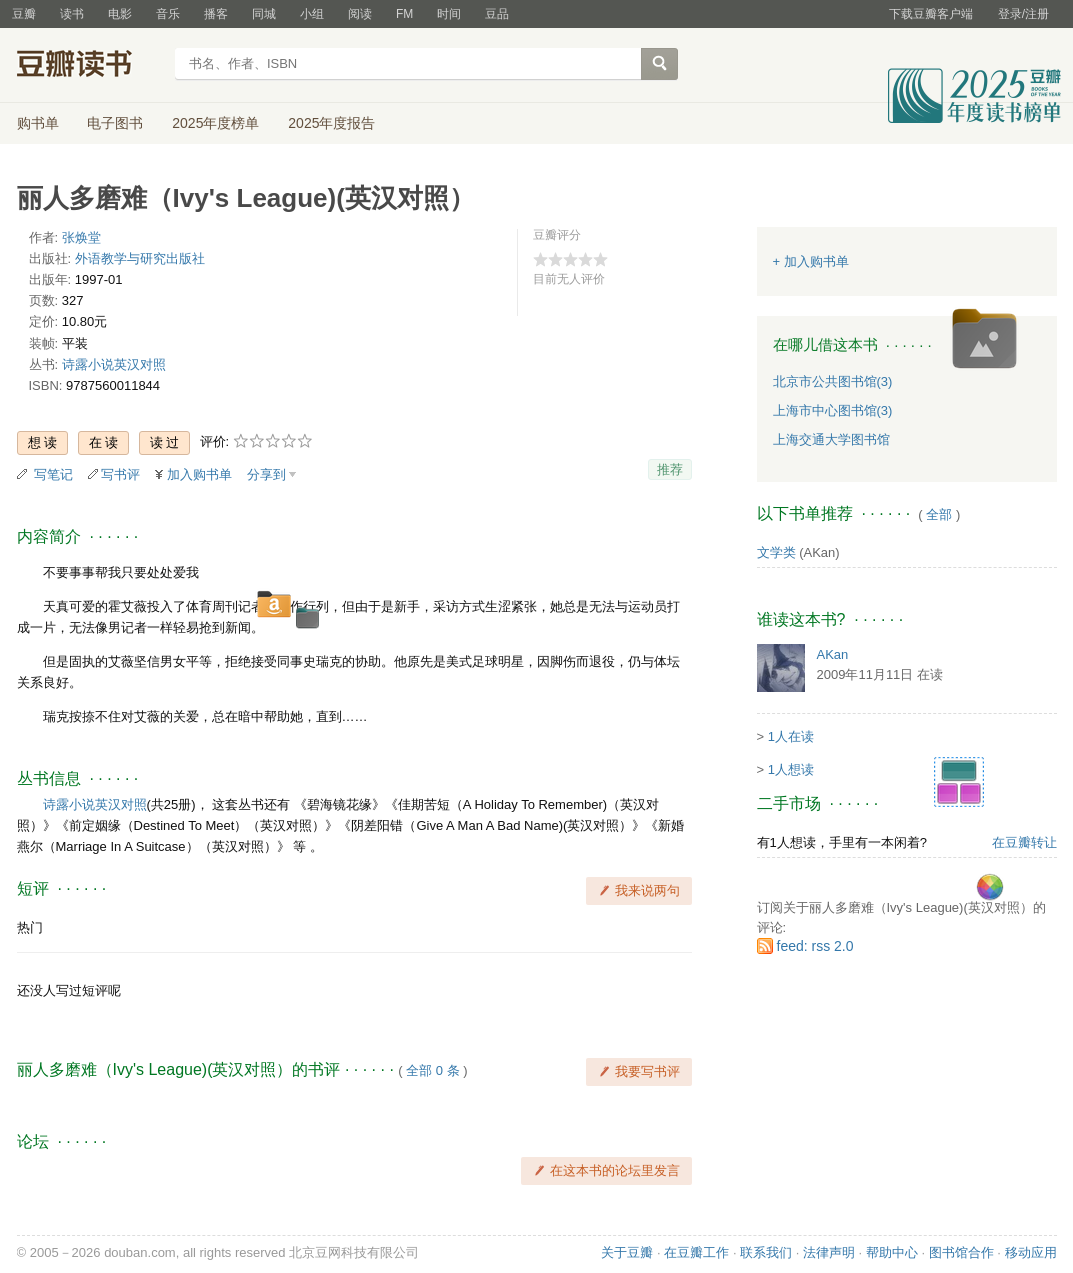  Describe the element at coordinates (307, 617) in the screenshot. I see `open folder to view contents` at that location.